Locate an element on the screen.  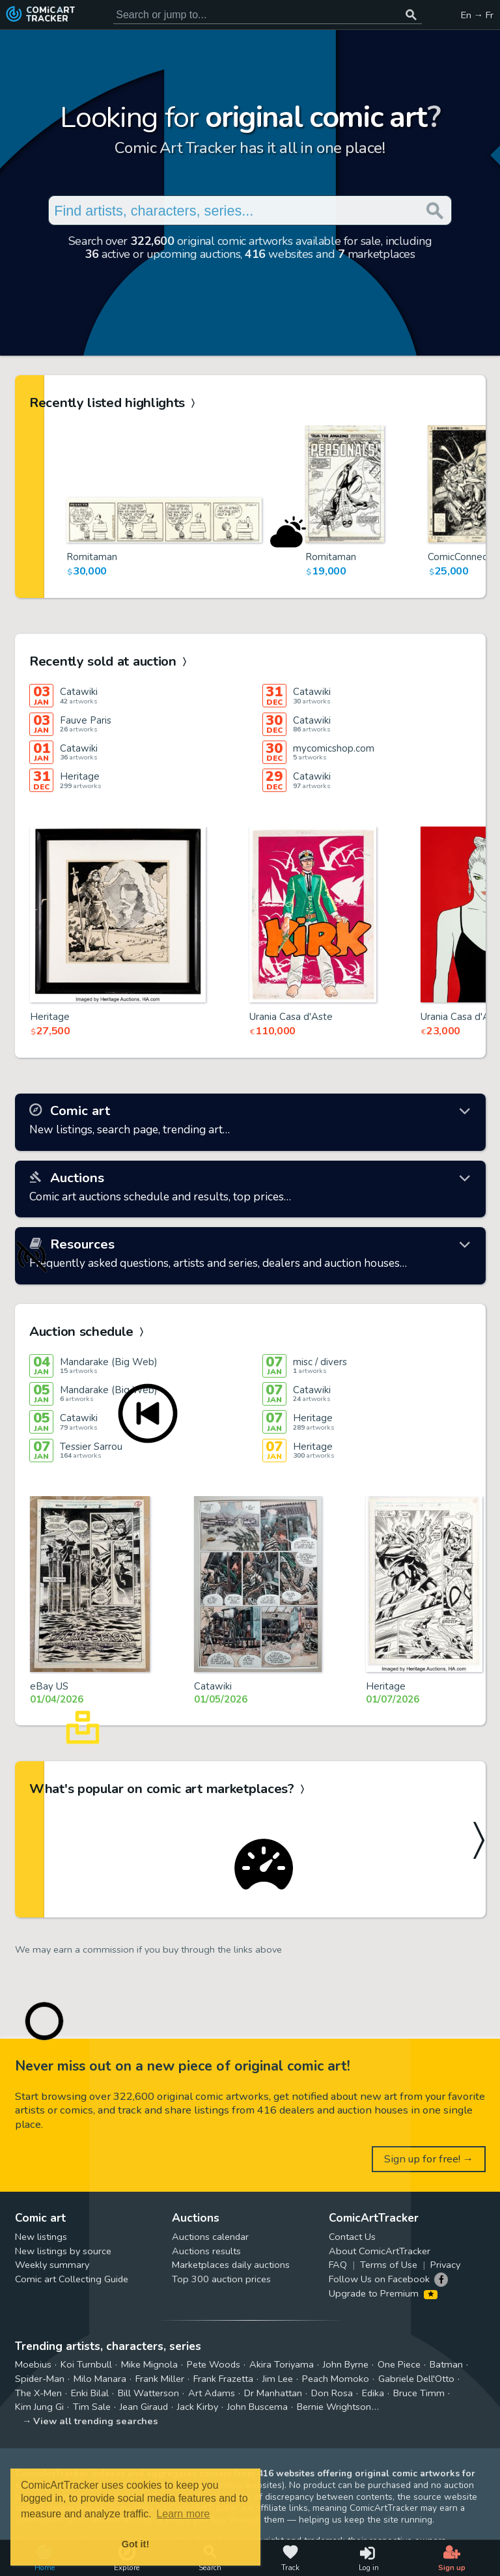
wireless access point disabled or unavailable is located at coordinates (31, 1256).